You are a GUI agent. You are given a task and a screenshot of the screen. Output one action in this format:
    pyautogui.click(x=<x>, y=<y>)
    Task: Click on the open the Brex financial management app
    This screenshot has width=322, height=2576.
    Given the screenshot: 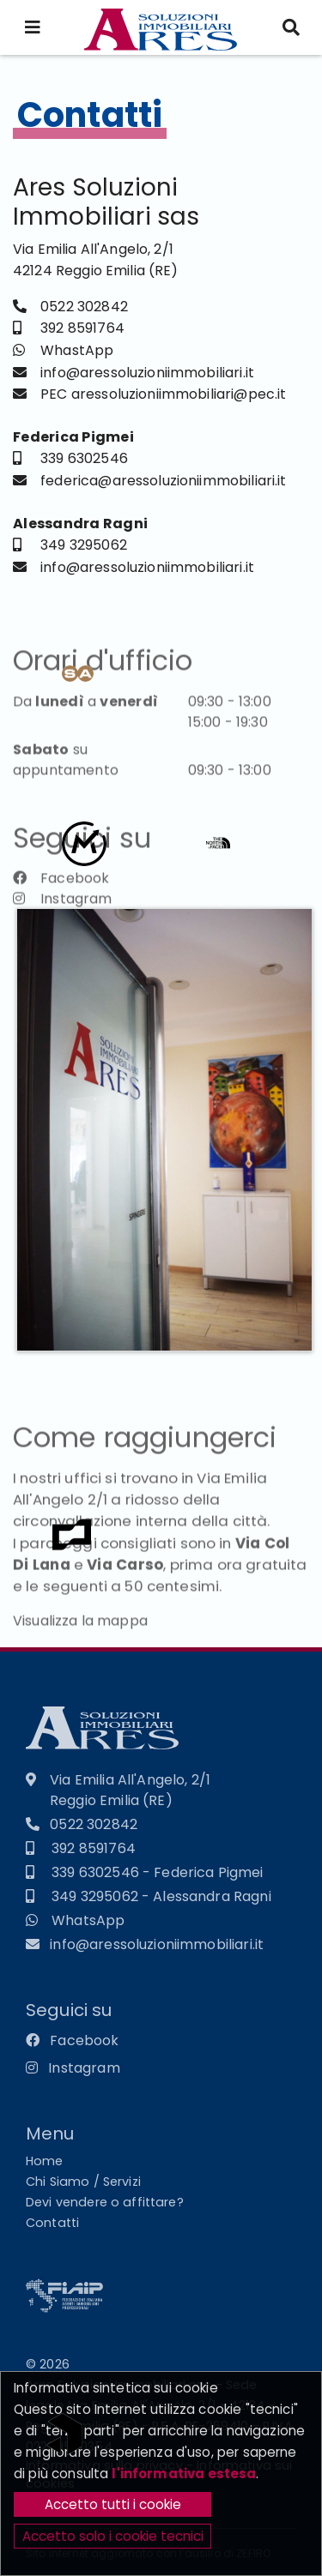 What is the action you would take?
    pyautogui.click(x=71, y=1534)
    